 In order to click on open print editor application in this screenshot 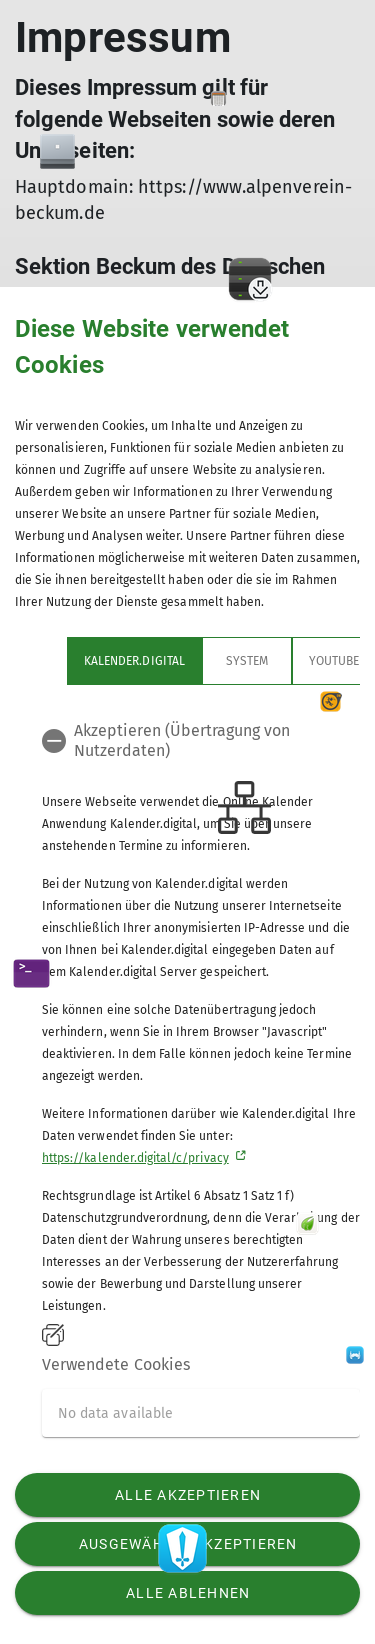, I will do `click(53, 1335)`.